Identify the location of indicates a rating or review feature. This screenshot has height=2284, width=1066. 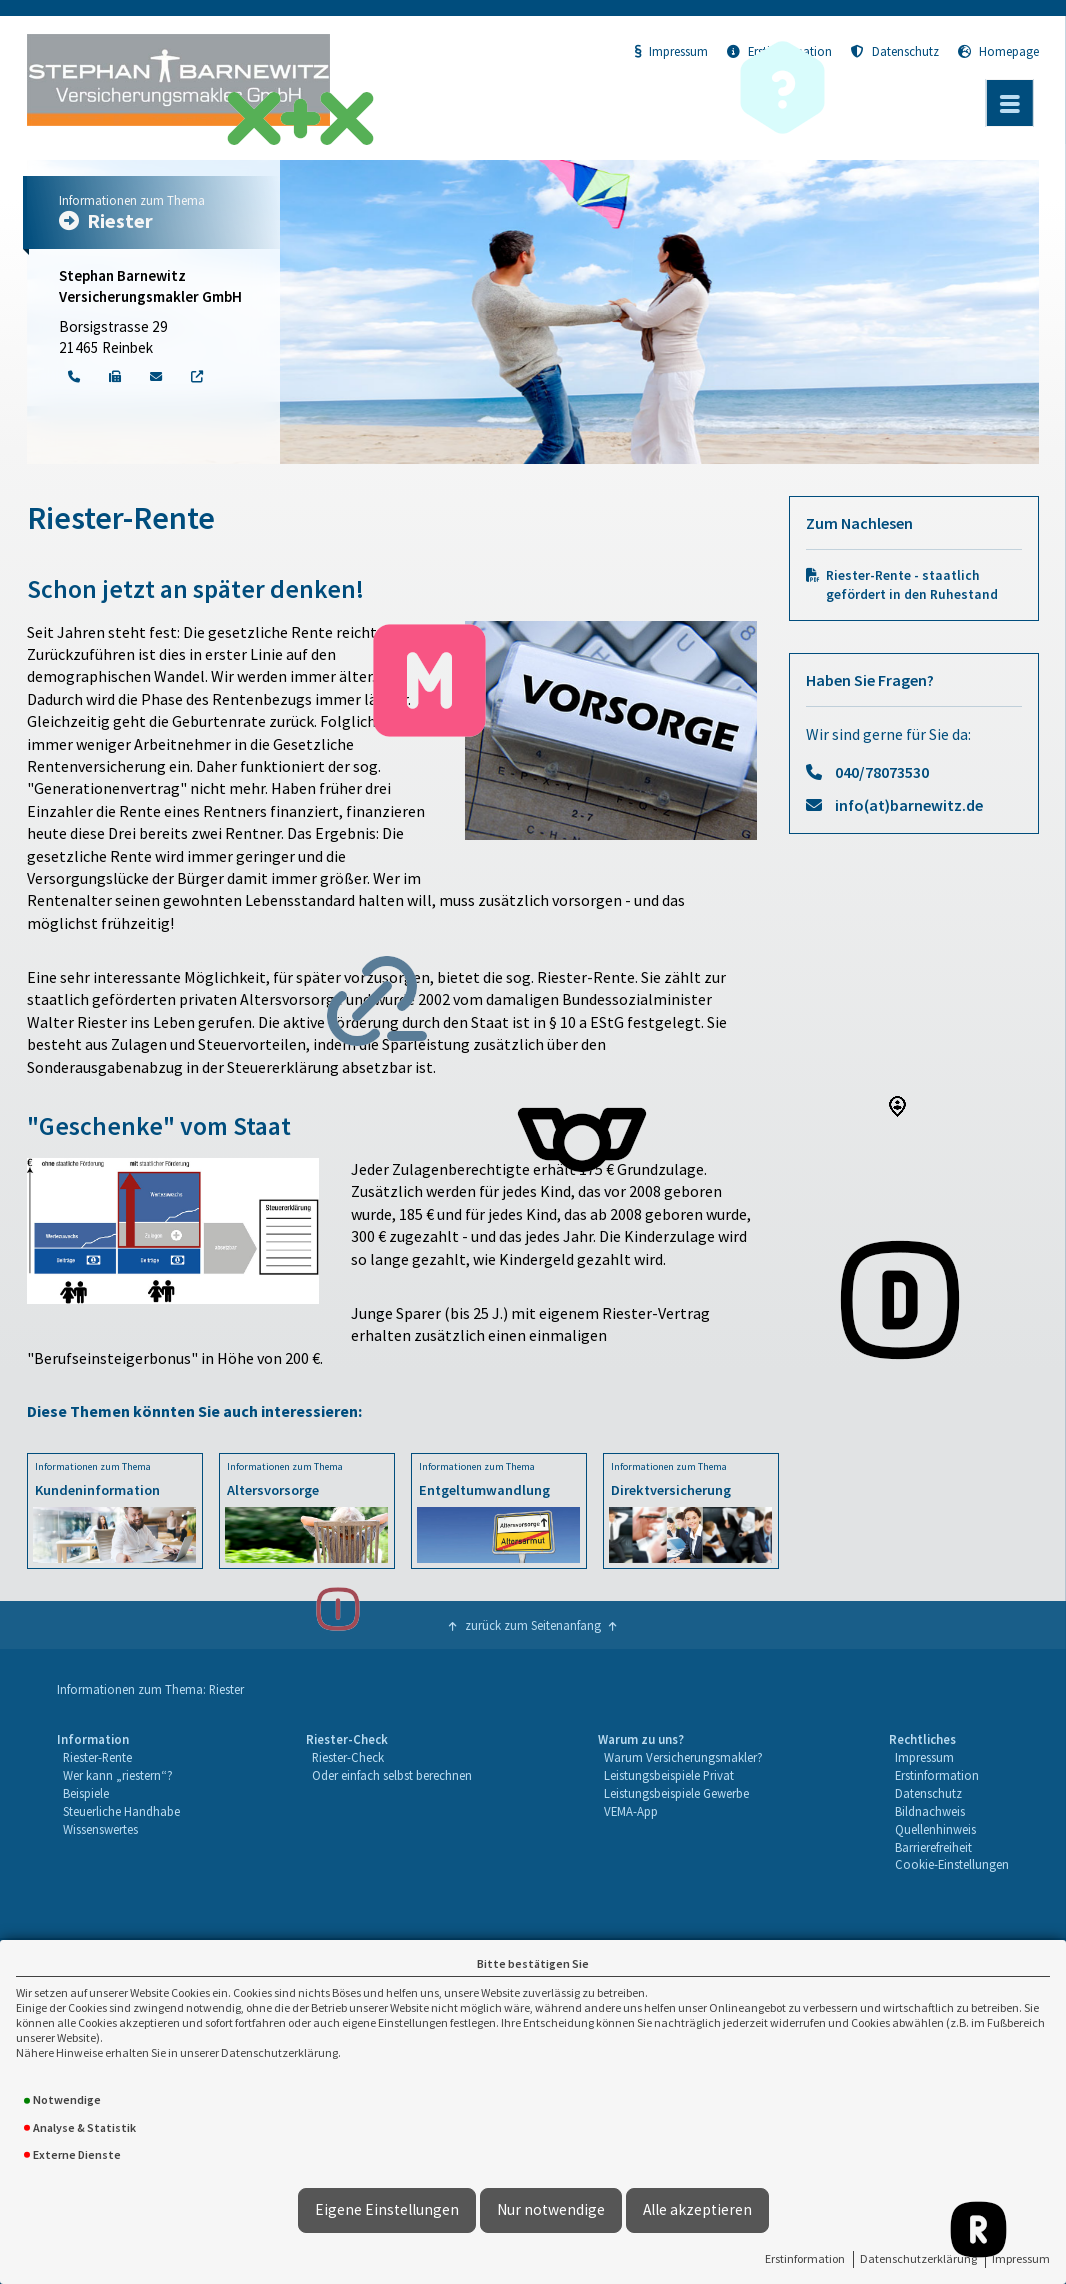
(978, 2229).